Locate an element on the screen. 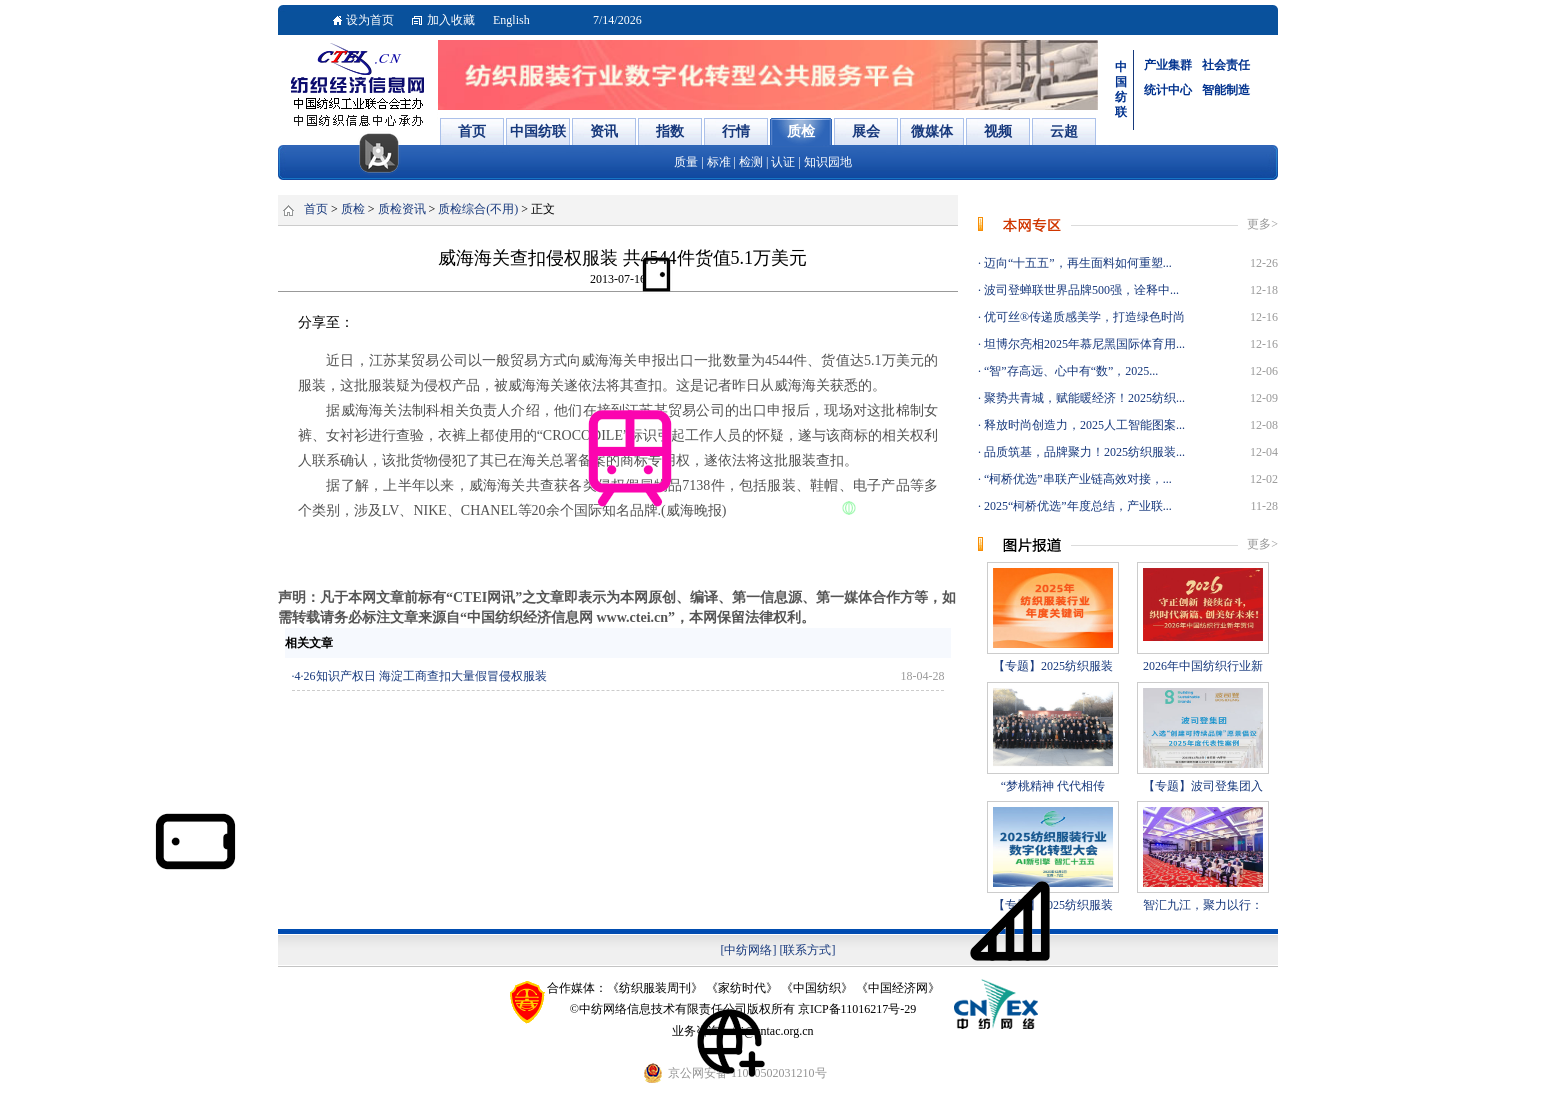 The height and width of the screenshot is (1103, 1556). view longitude or meridian lines on a map is located at coordinates (849, 508).